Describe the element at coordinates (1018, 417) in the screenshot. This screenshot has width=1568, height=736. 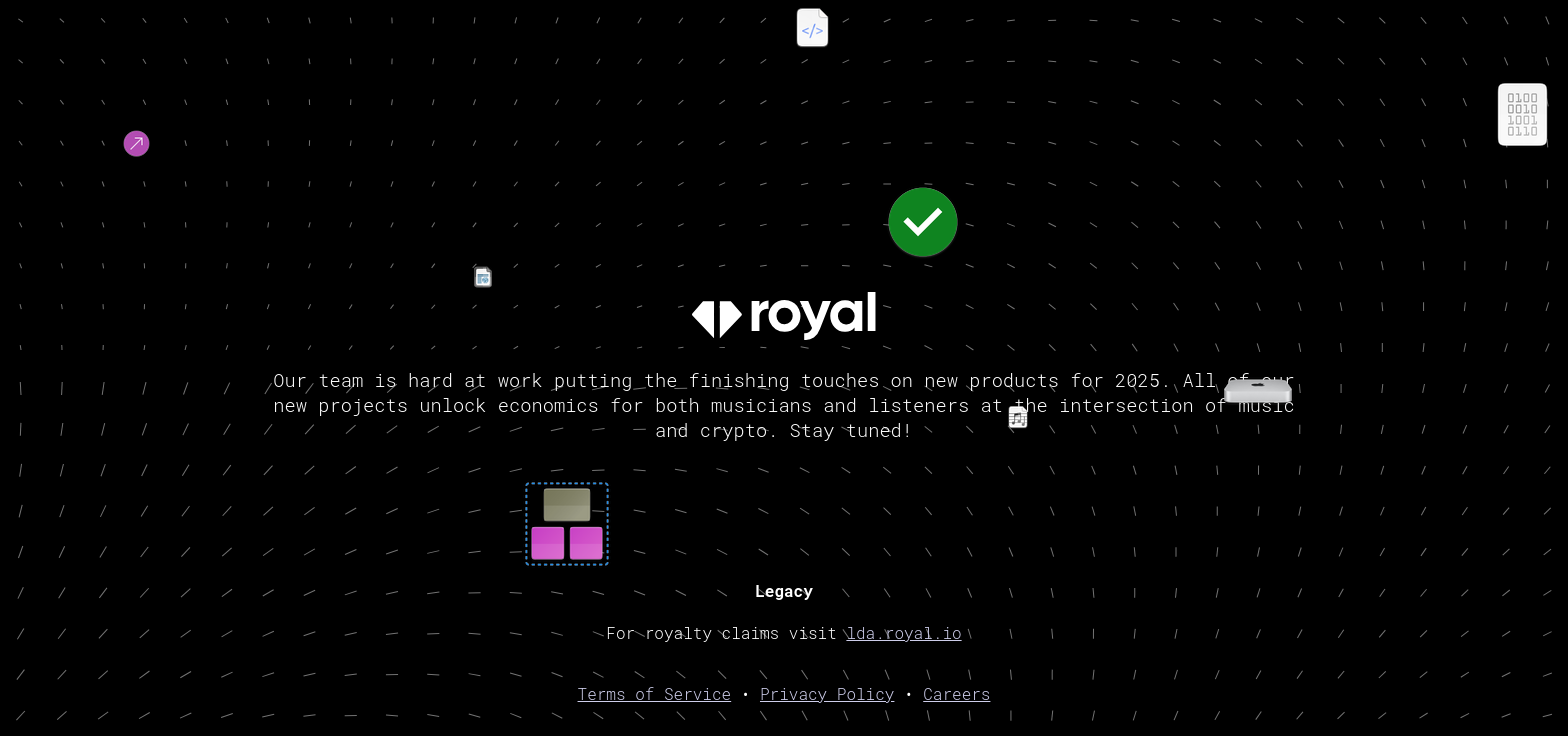
I see `an audio melody file type` at that location.